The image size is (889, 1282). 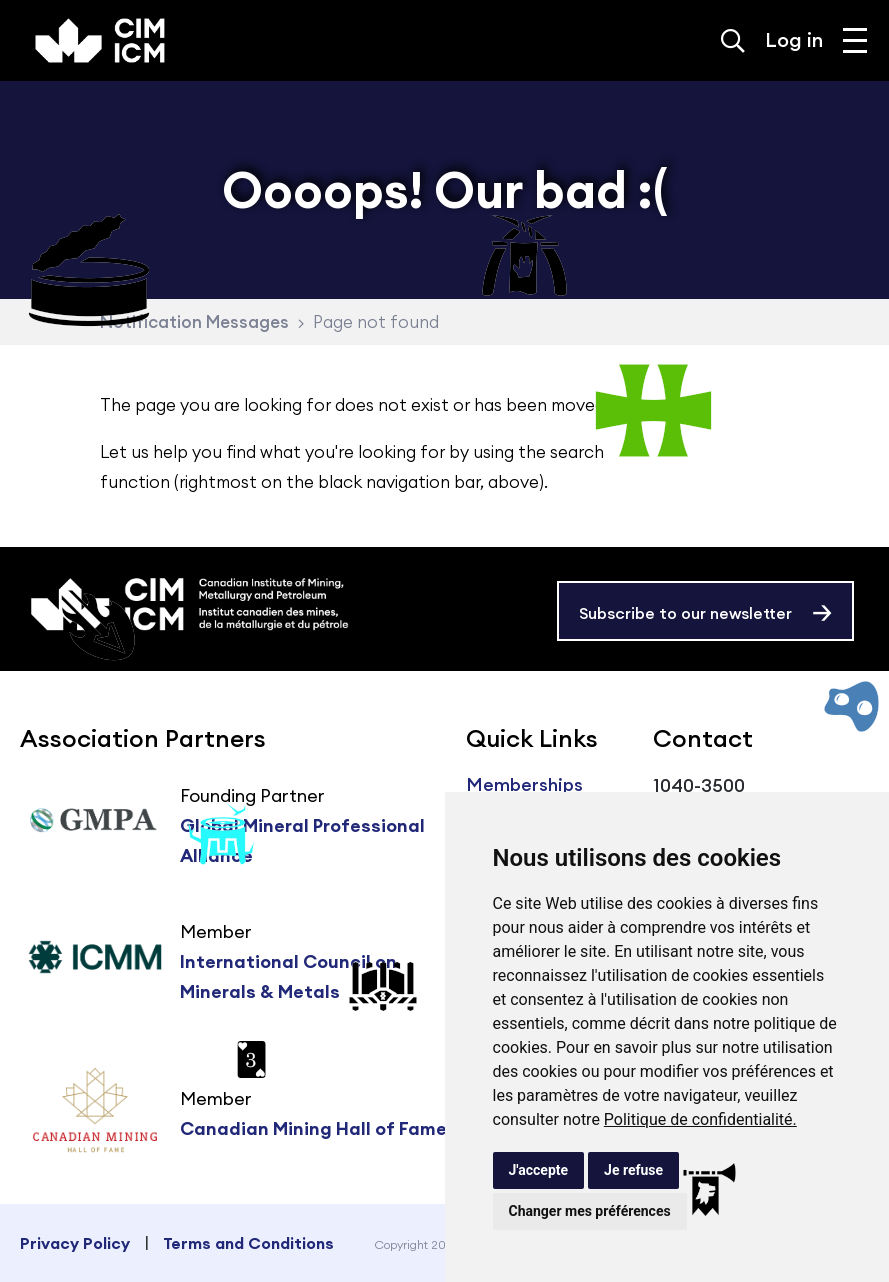 I want to click on select a clan or faction banner, so click(x=524, y=255).